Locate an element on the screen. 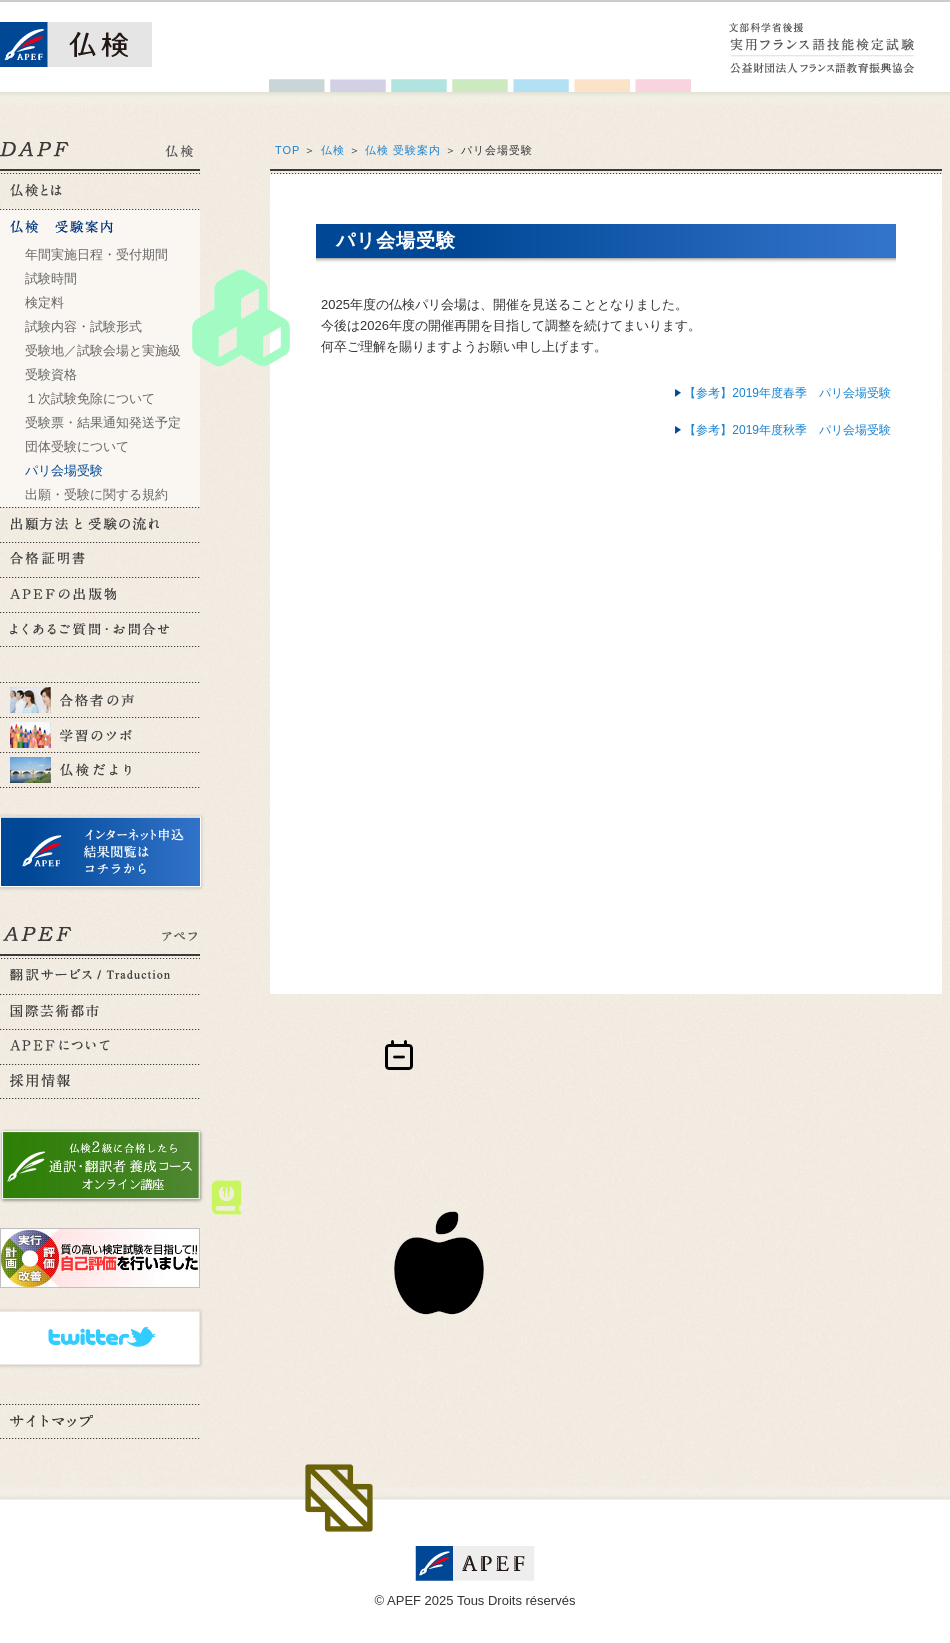  view 3D objects or models is located at coordinates (241, 320).